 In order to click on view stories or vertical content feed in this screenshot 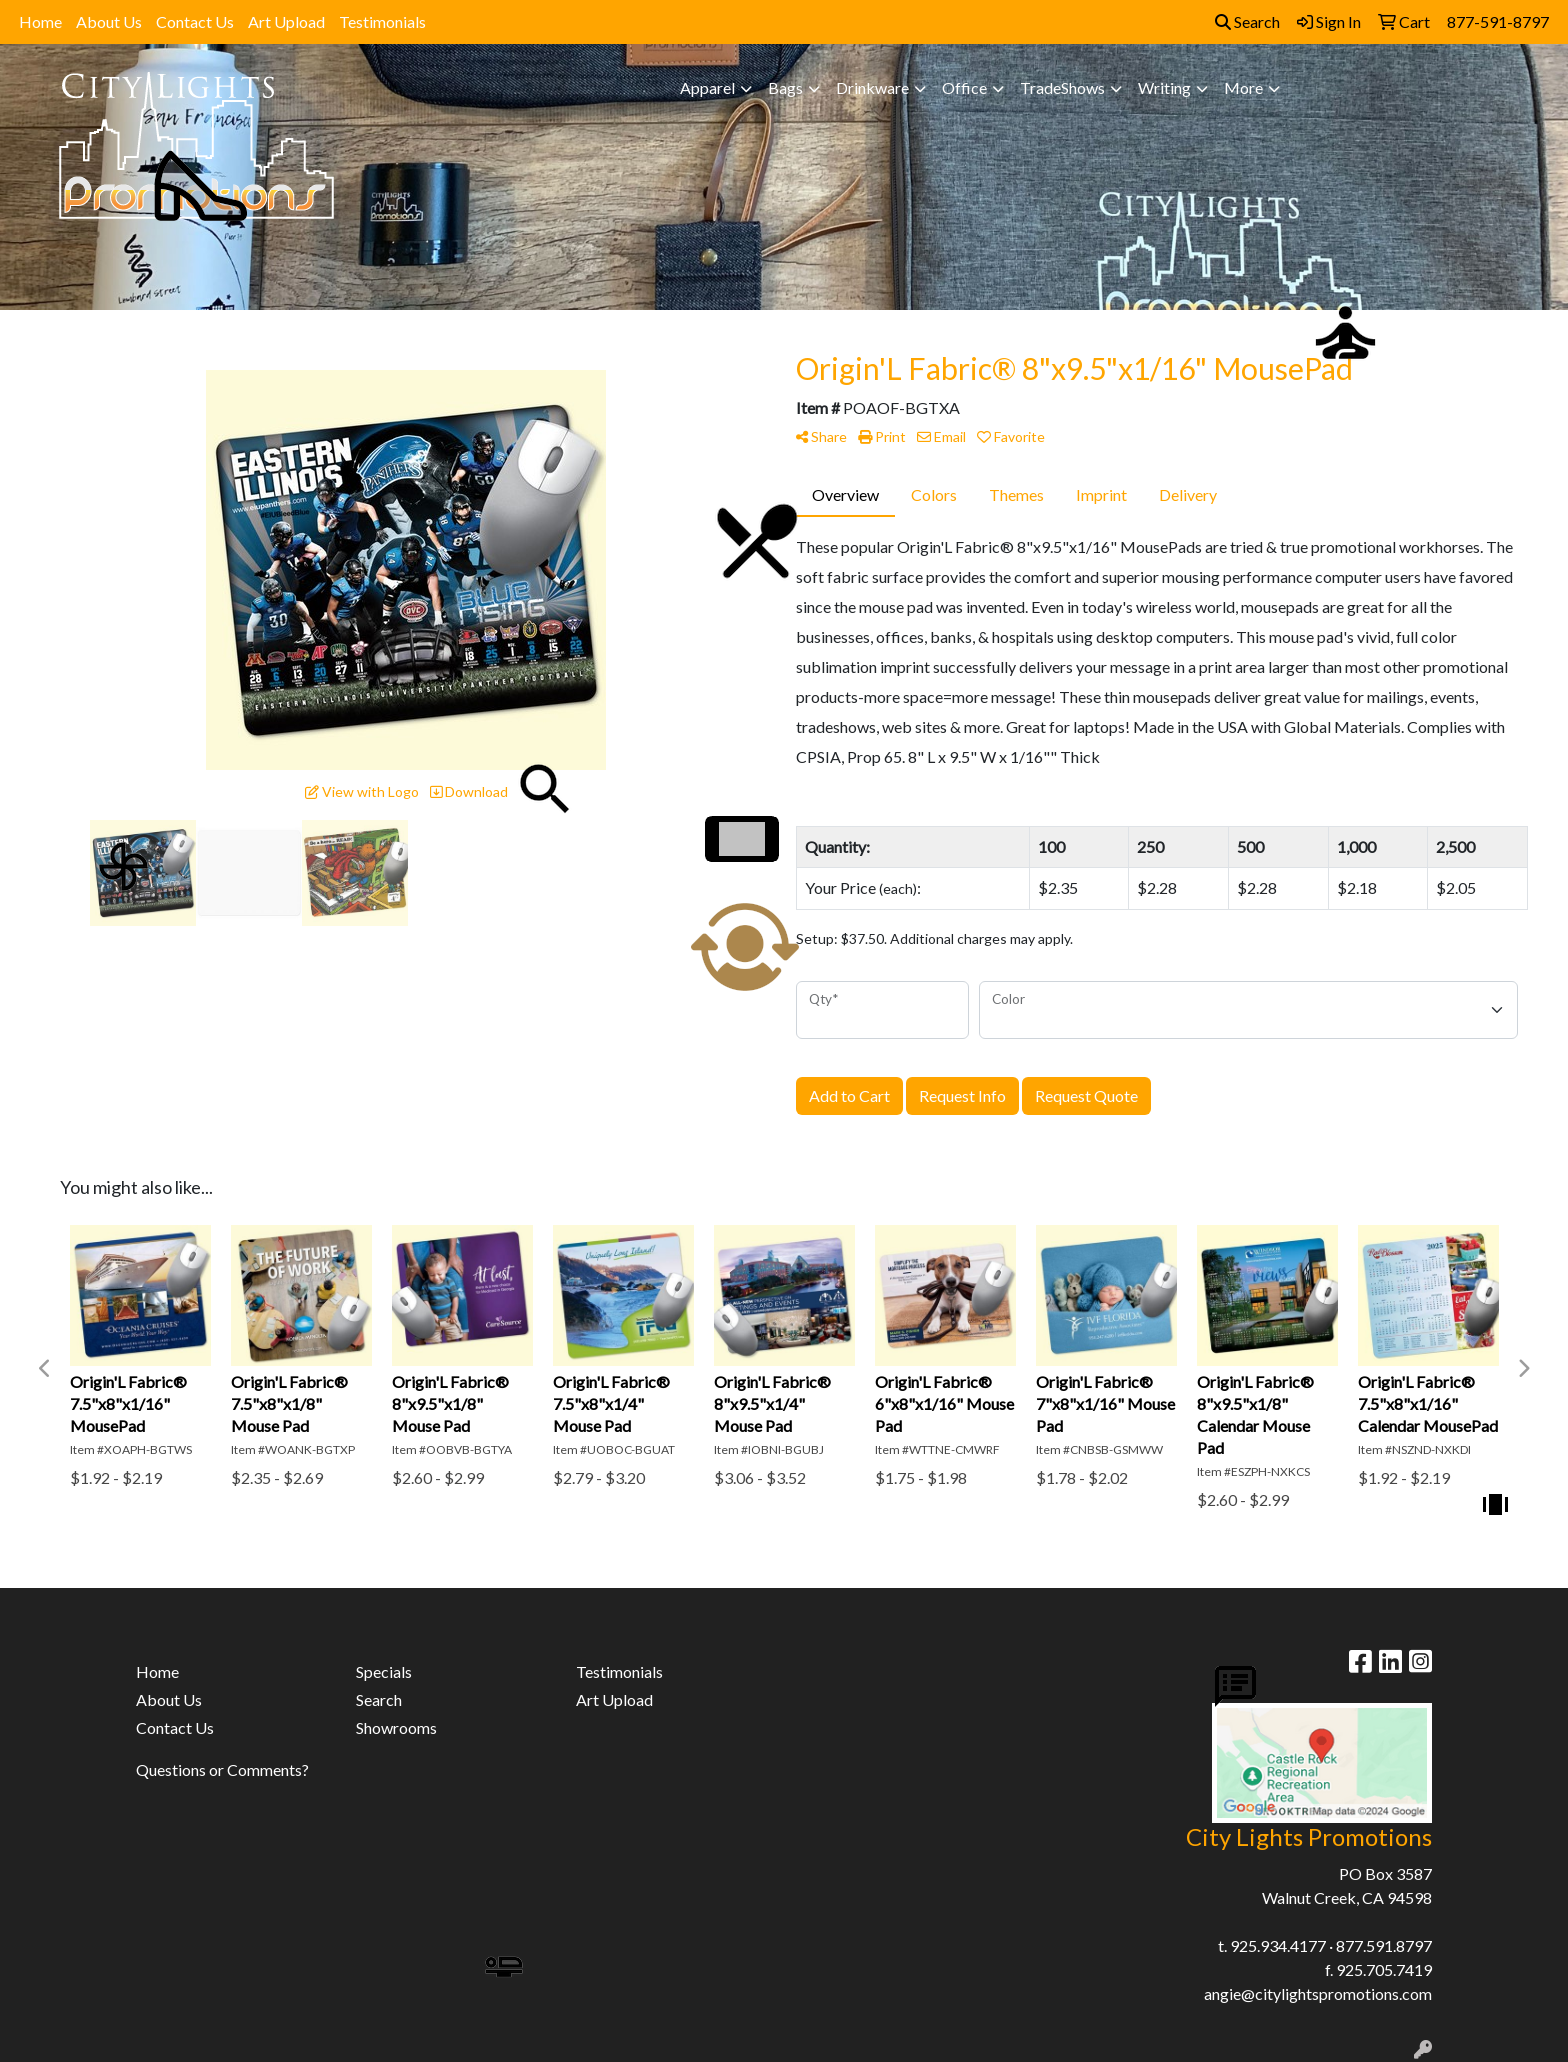, I will do `click(1495, 1505)`.